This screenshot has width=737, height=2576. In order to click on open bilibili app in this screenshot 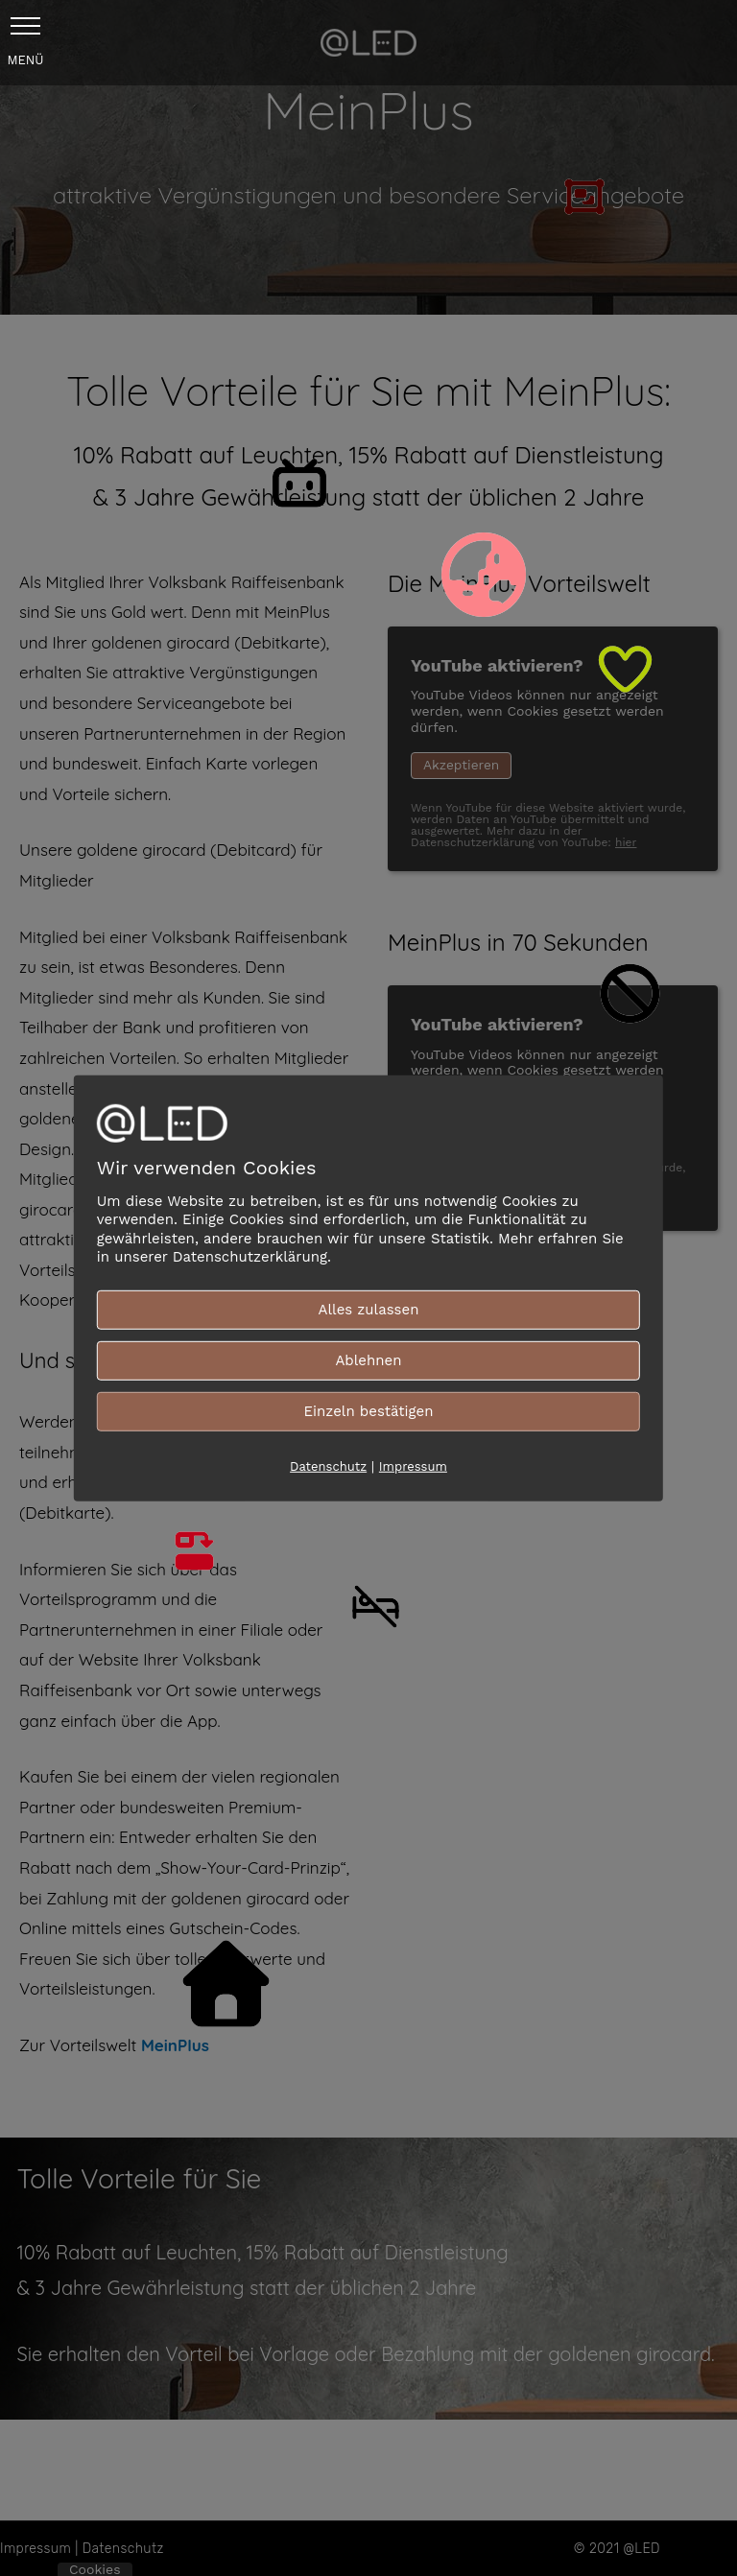, I will do `click(299, 485)`.